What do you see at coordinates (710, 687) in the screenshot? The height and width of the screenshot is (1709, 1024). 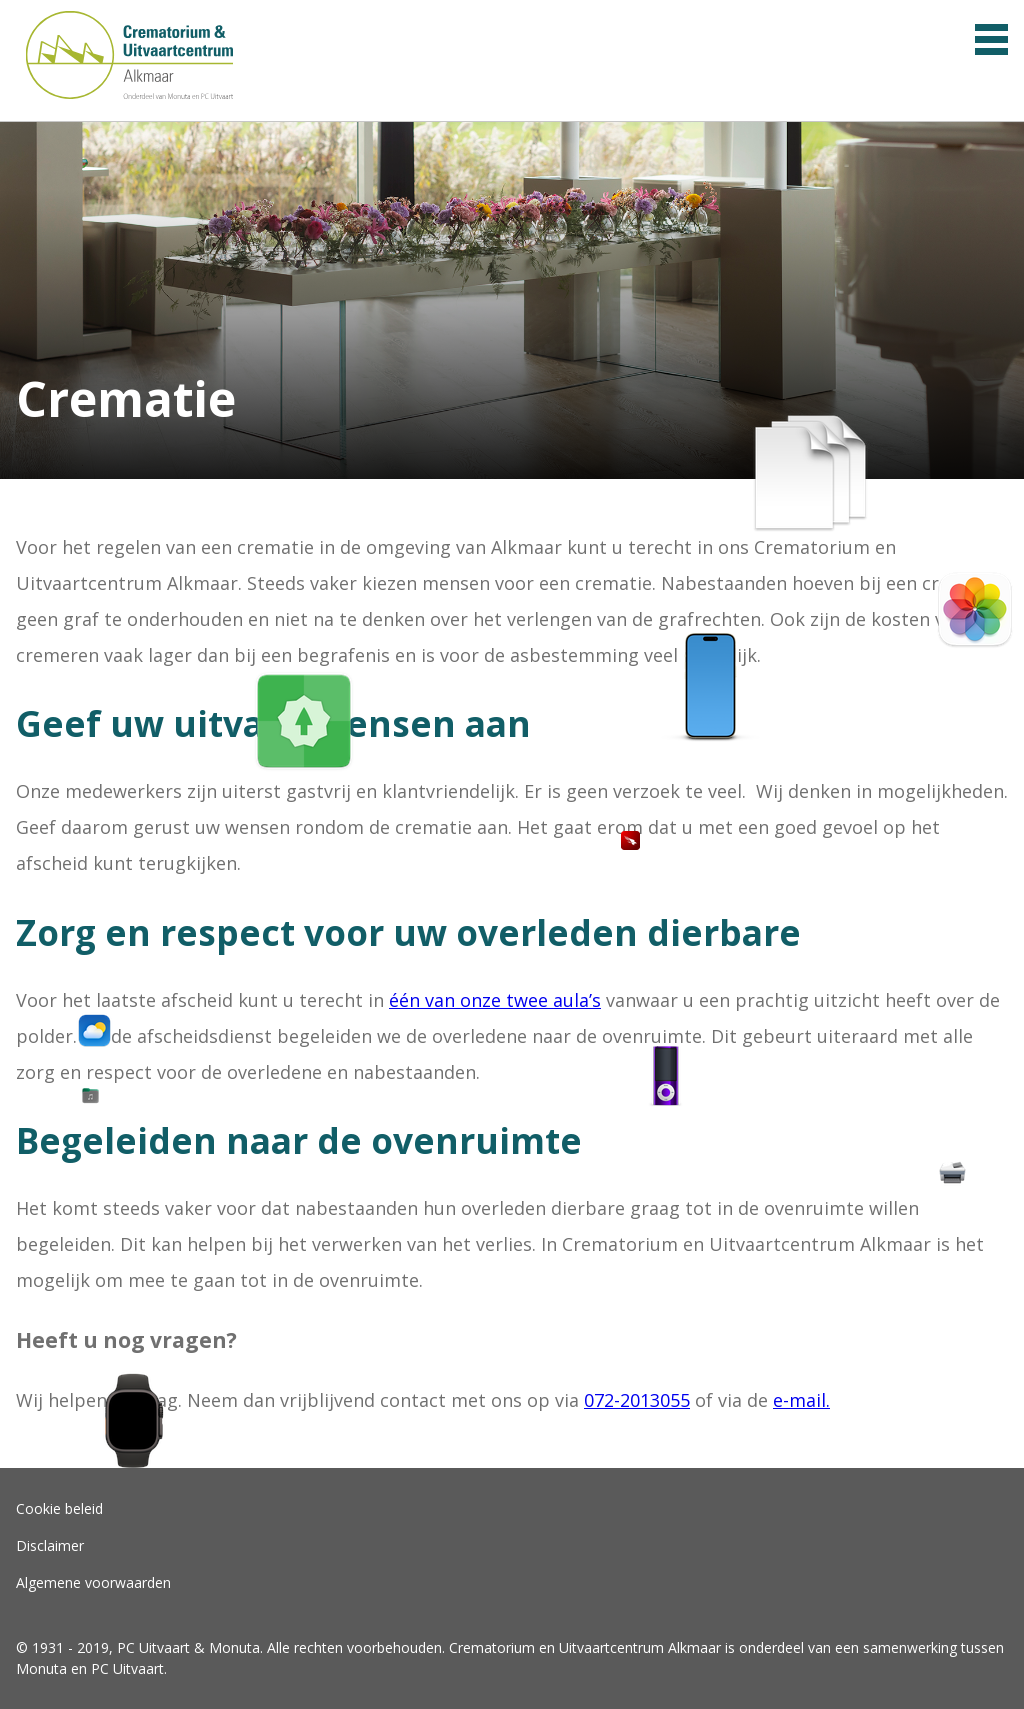 I see `iPhone 15 device icon` at bounding box center [710, 687].